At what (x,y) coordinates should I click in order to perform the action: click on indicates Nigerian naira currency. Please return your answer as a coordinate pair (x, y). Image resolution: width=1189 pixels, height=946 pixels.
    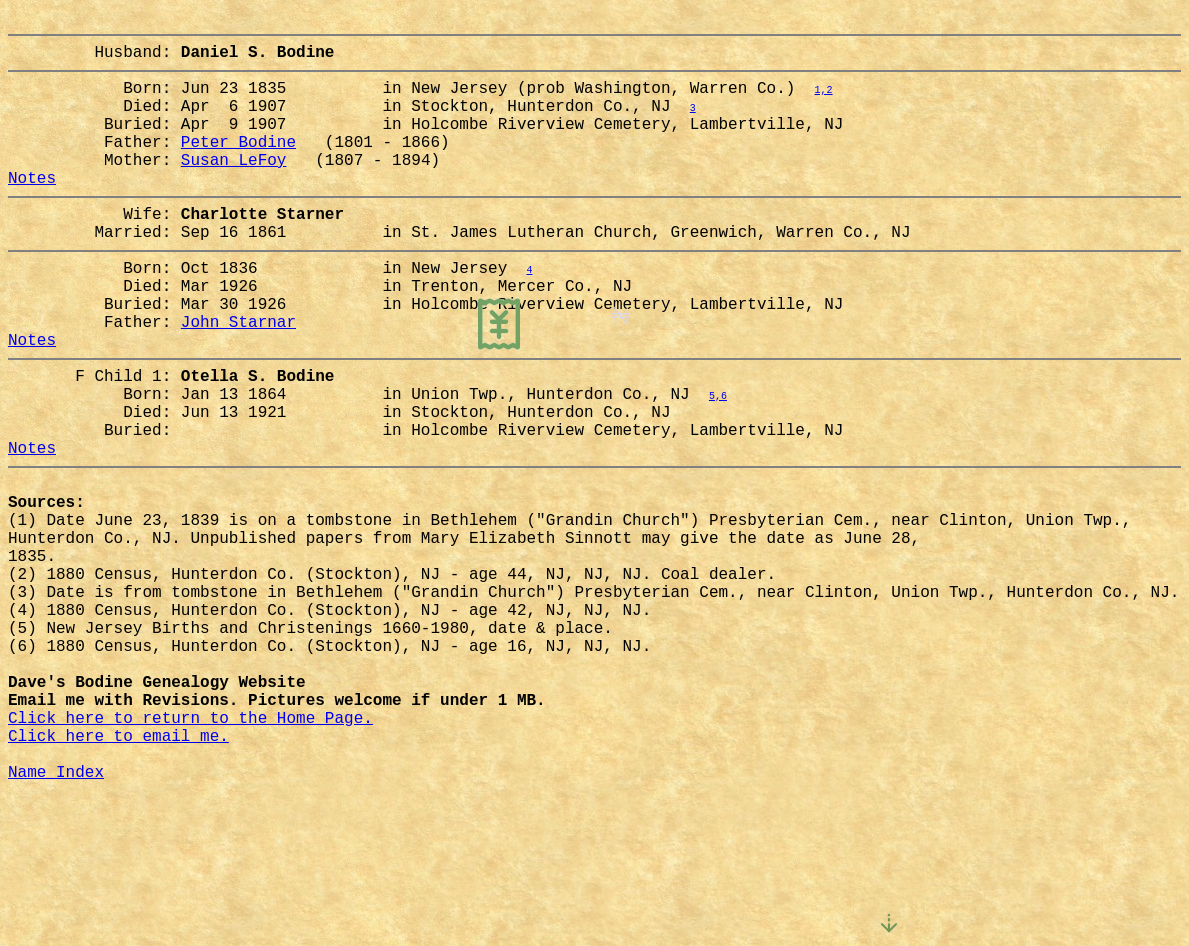
    Looking at the image, I should click on (620, 315).